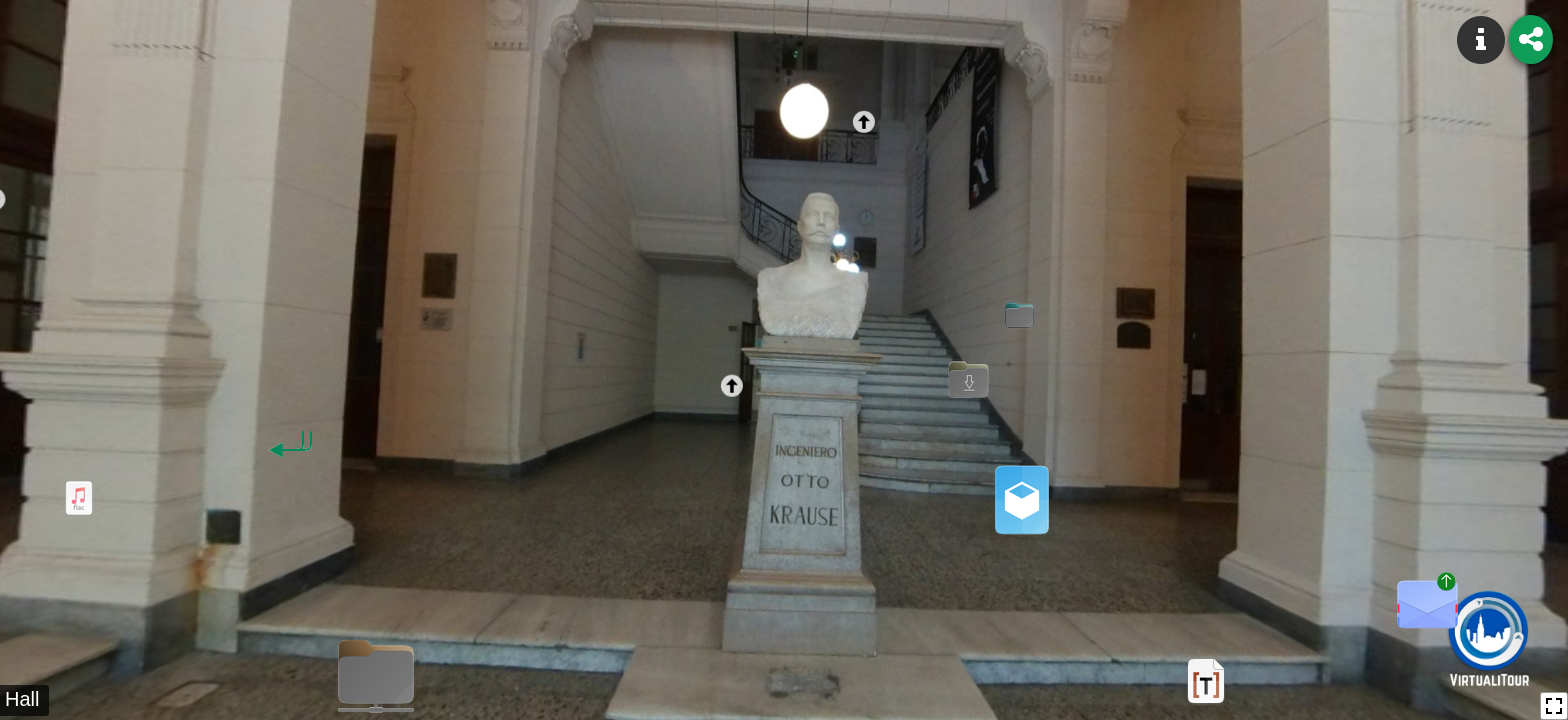  I want to click on access files stored on a remote server or network location, so click(376, 675).